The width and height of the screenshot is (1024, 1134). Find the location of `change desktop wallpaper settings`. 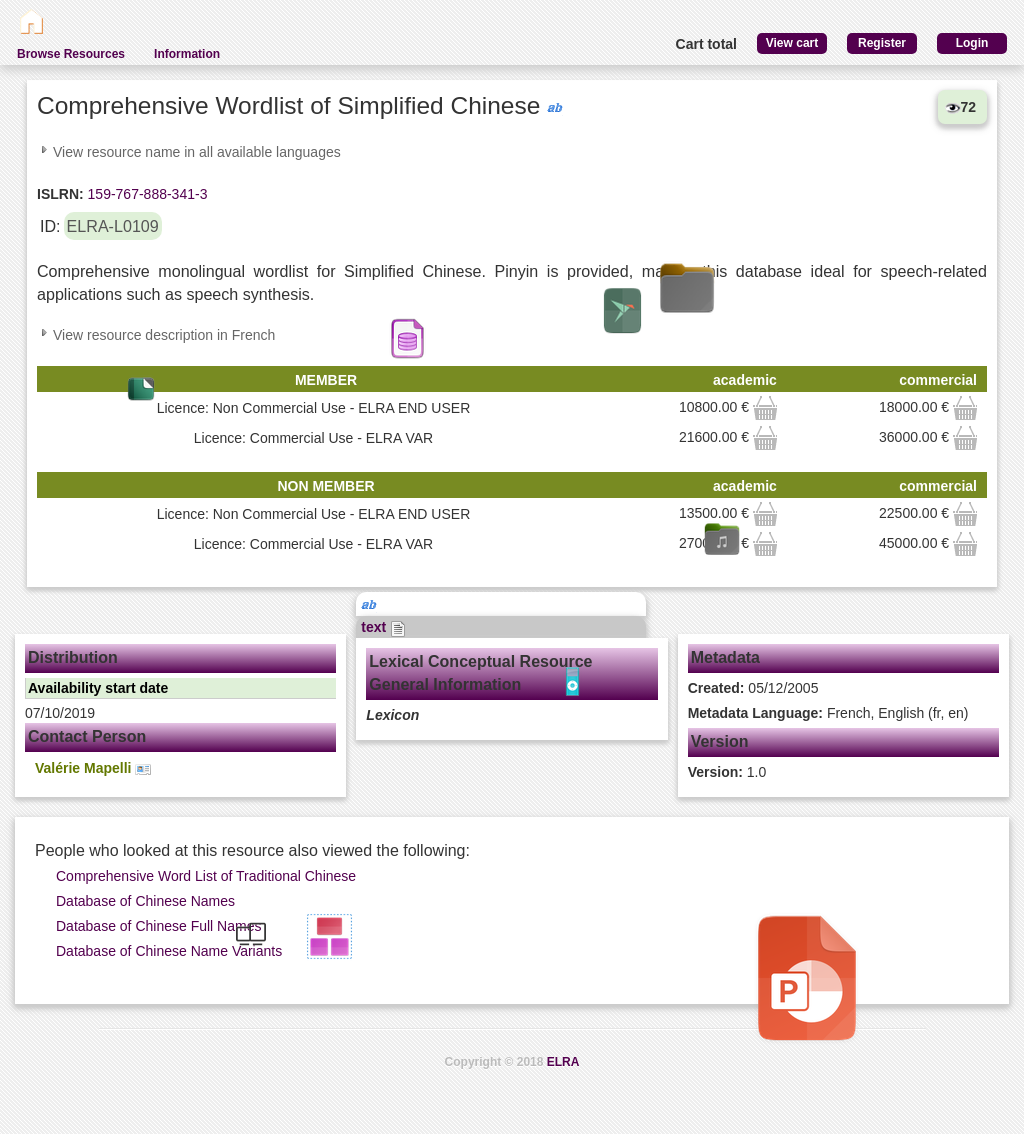

change desktop wallpaper settings is located at coordinates (141, 388).